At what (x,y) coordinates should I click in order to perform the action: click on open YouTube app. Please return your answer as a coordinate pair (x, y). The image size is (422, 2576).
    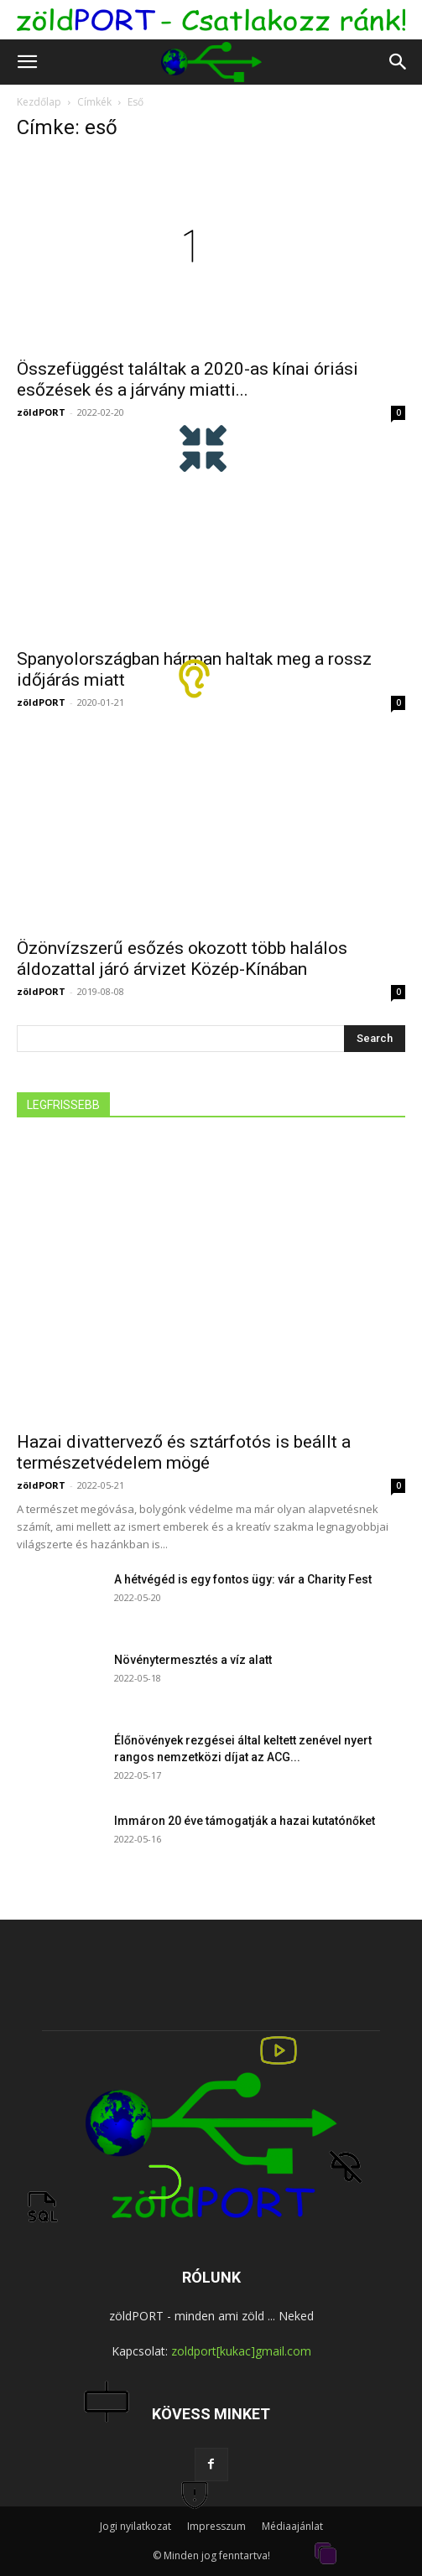
    Looking at the image, I should click on (279, 2050).